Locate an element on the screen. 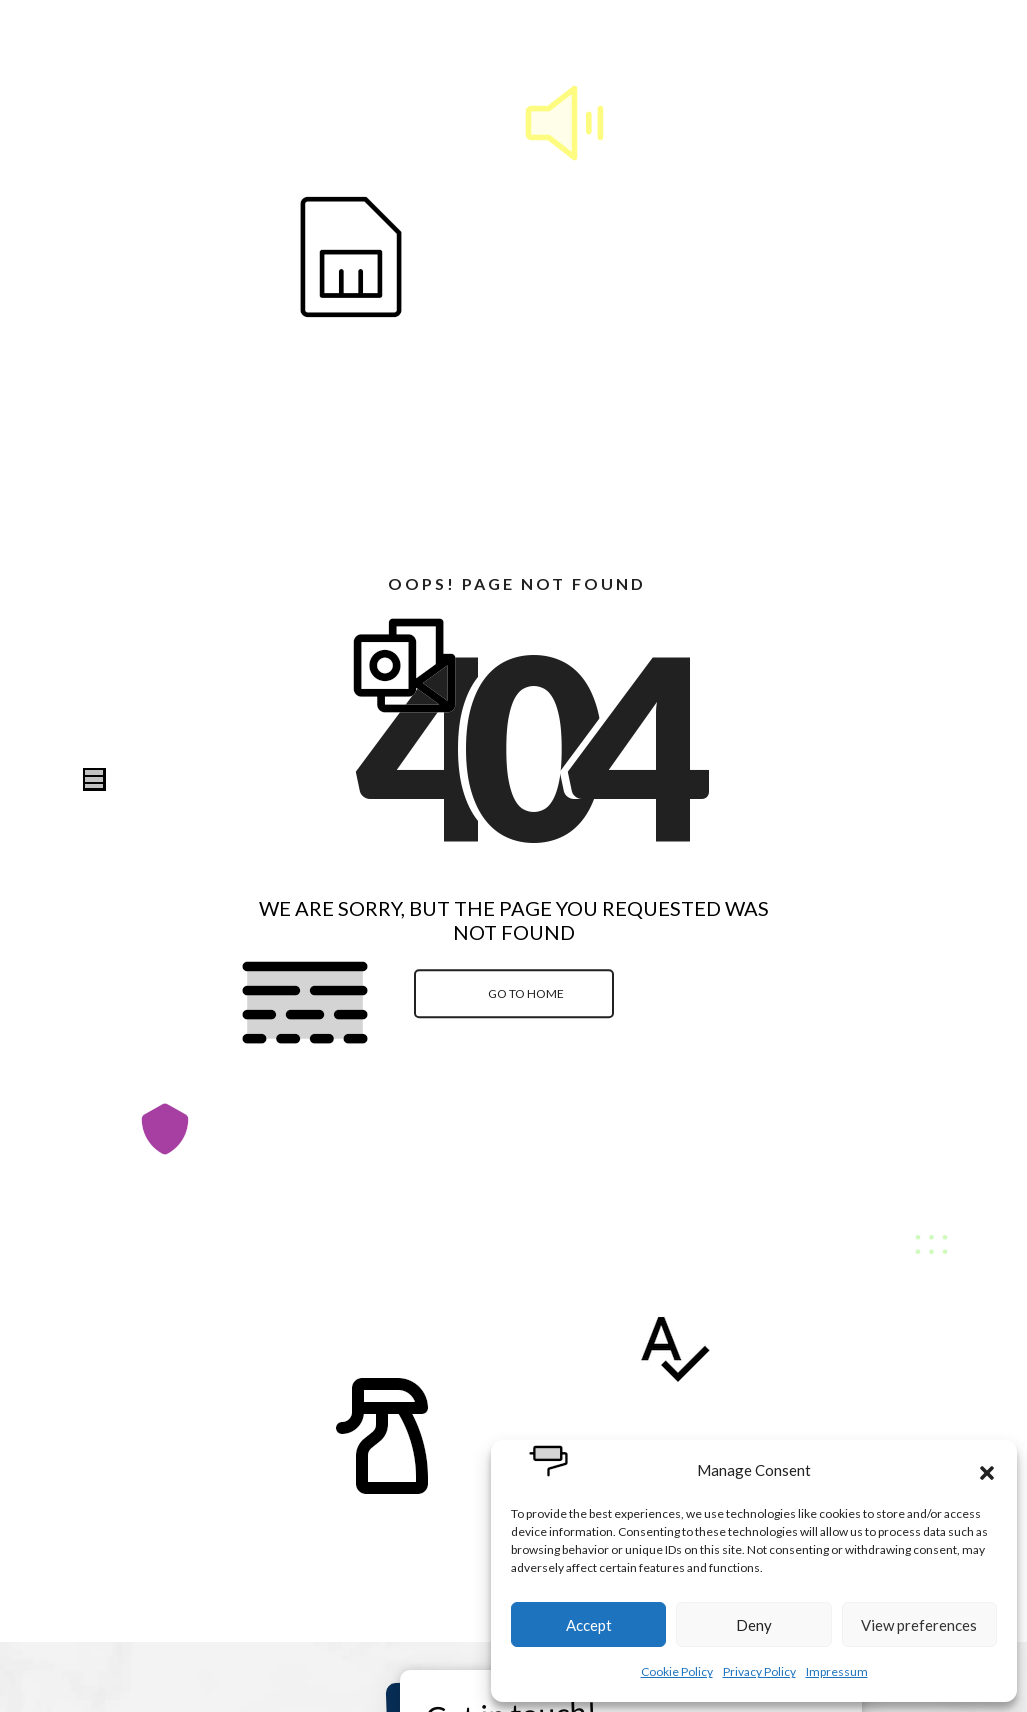 The width and height of the screenshot is (1027, 1712). access security settings is located at coordinates (165, 1129).